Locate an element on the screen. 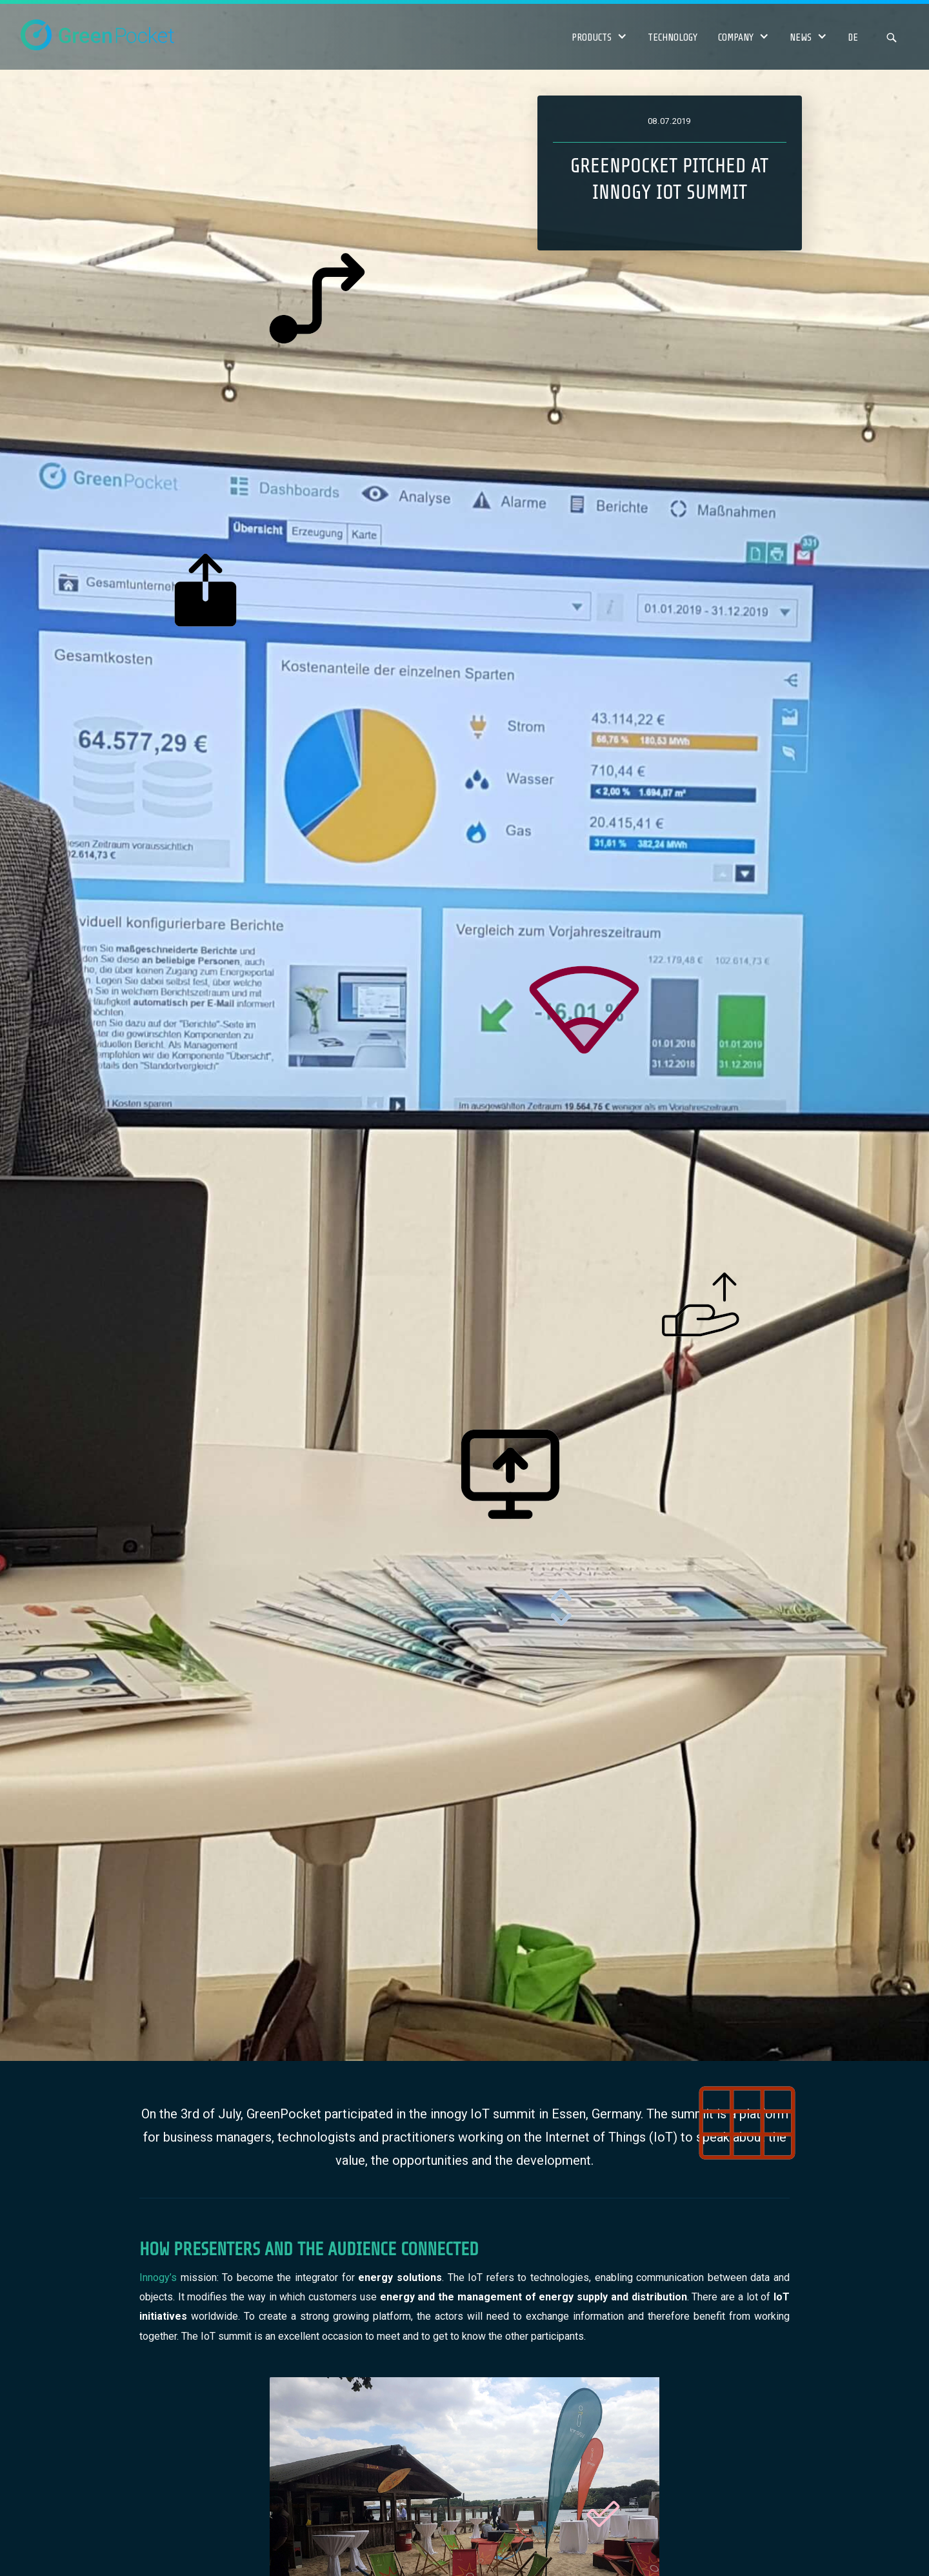 The image size is (929, 2576). indicates weak wifi signal strength is located at coordinates (584, 1009).